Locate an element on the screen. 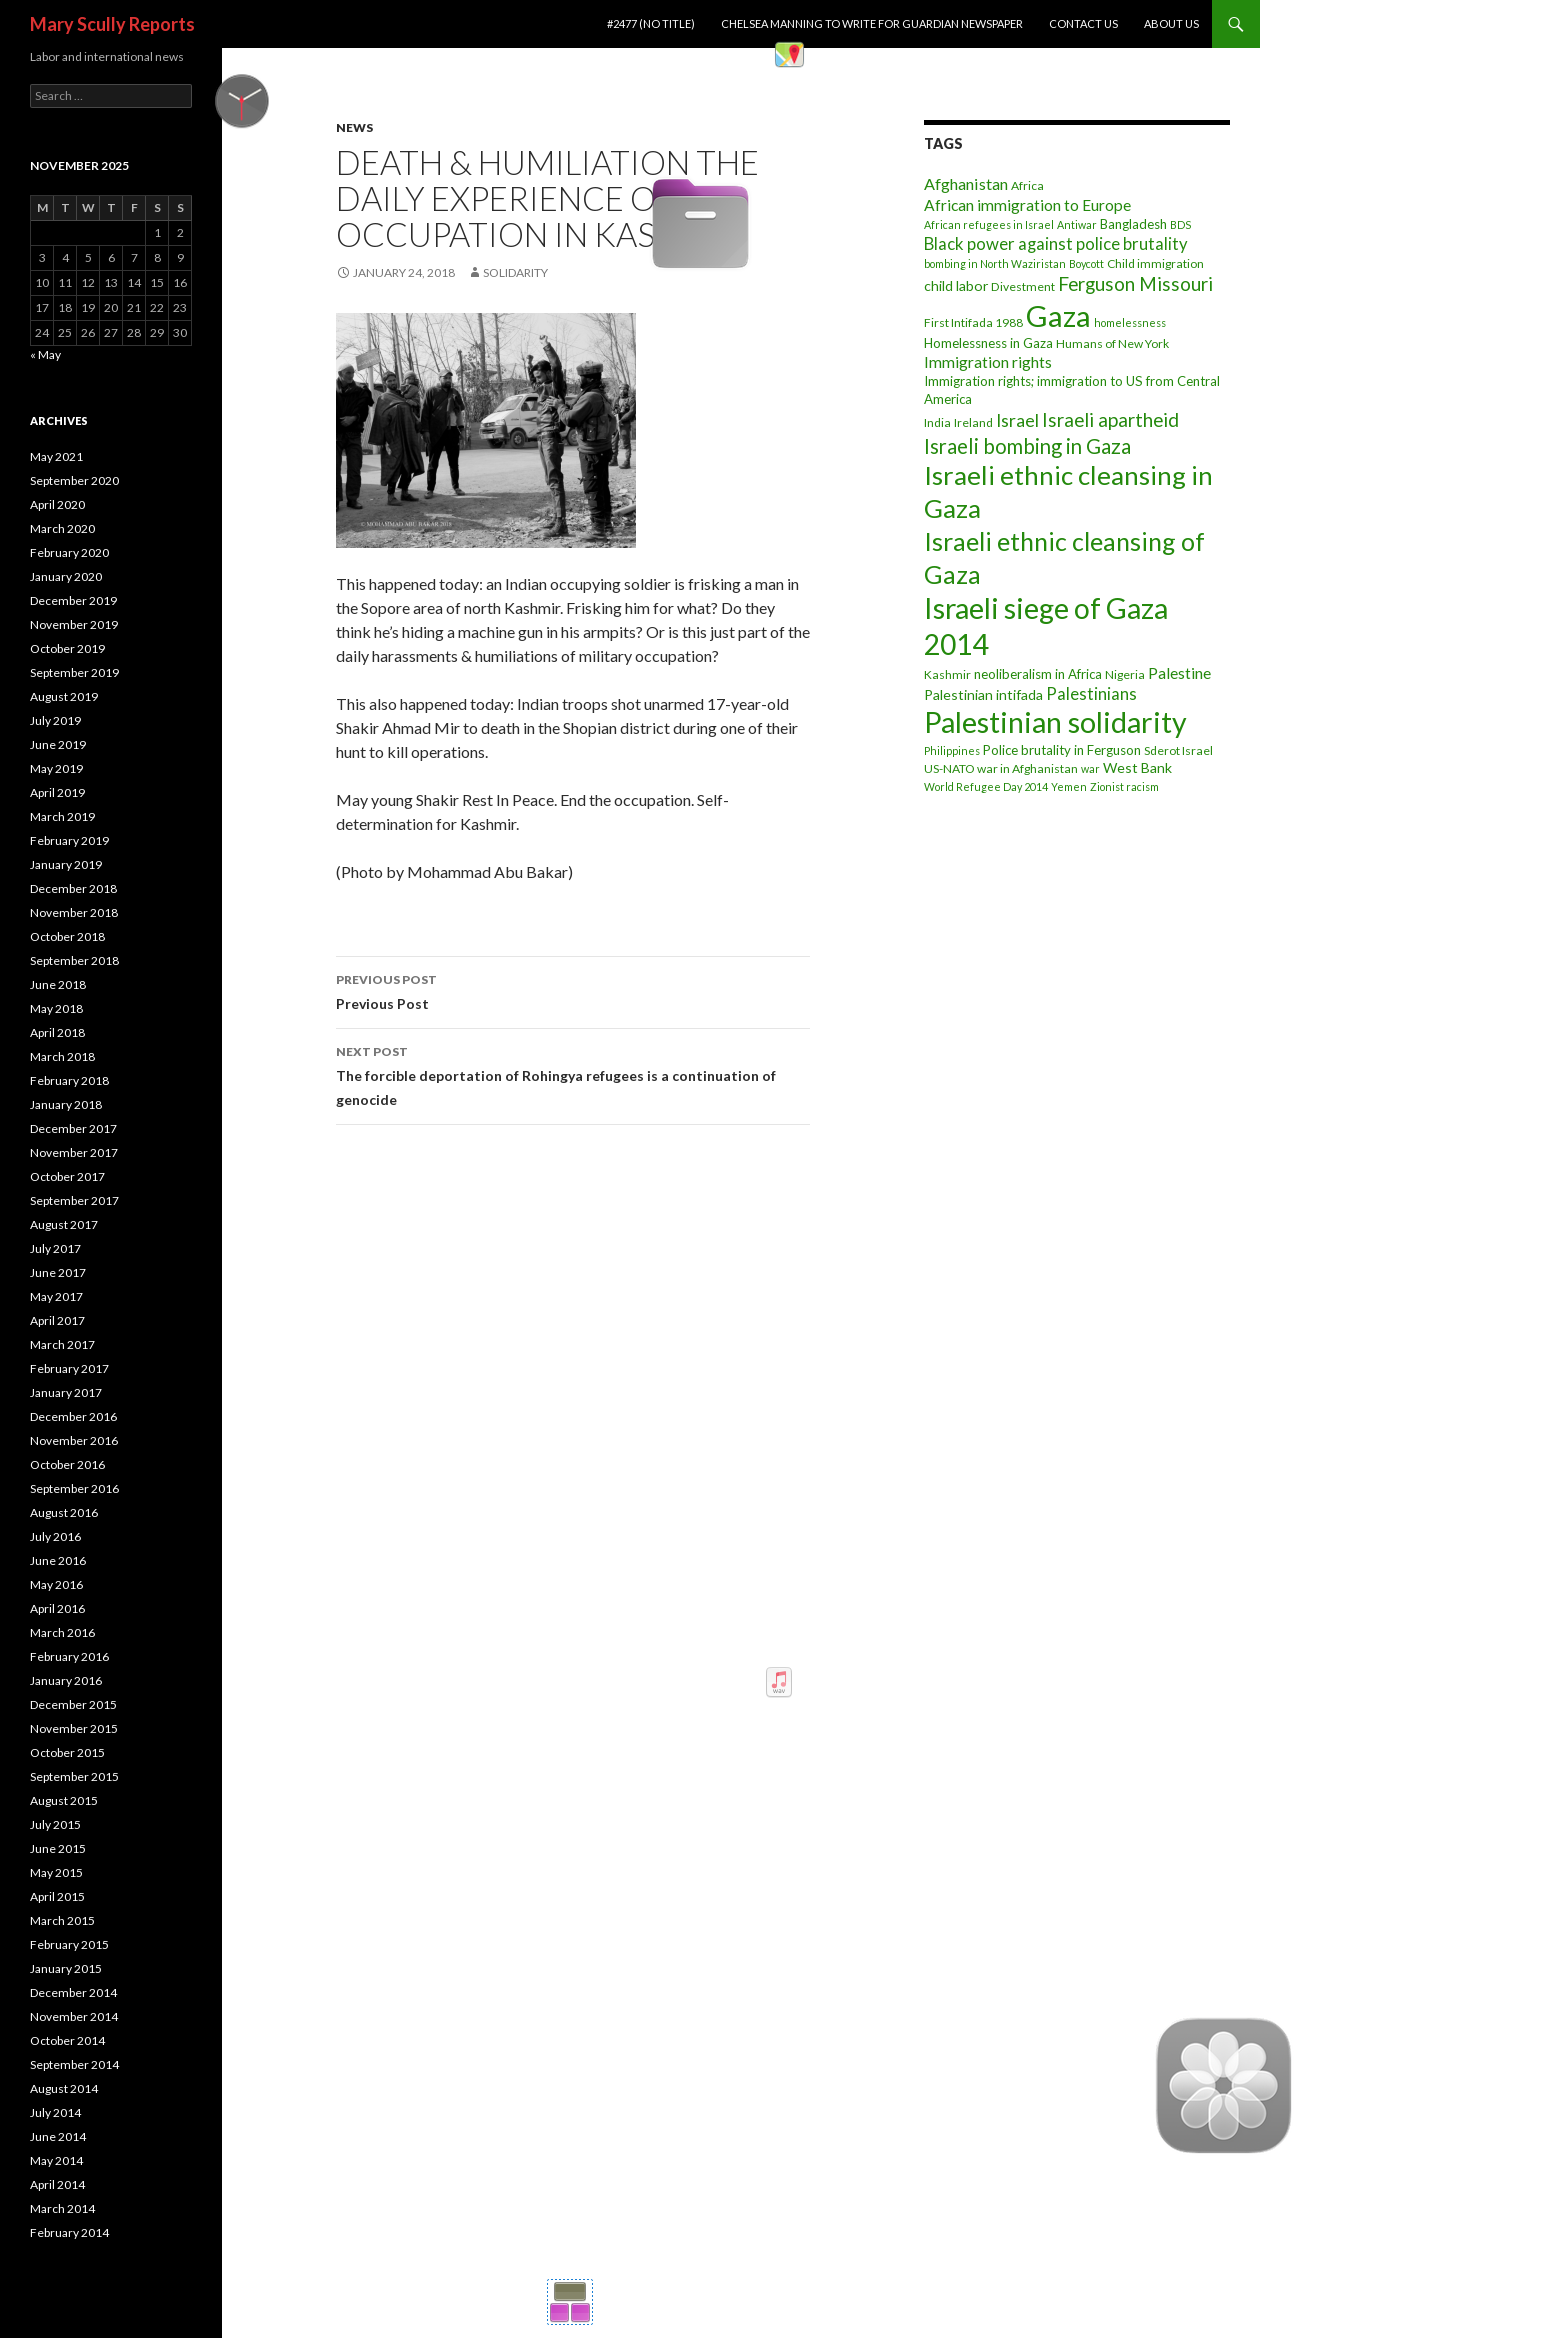 This screenshot has width=1568, height=2338. select all items in the current view is located at coordinates (570, 2302).